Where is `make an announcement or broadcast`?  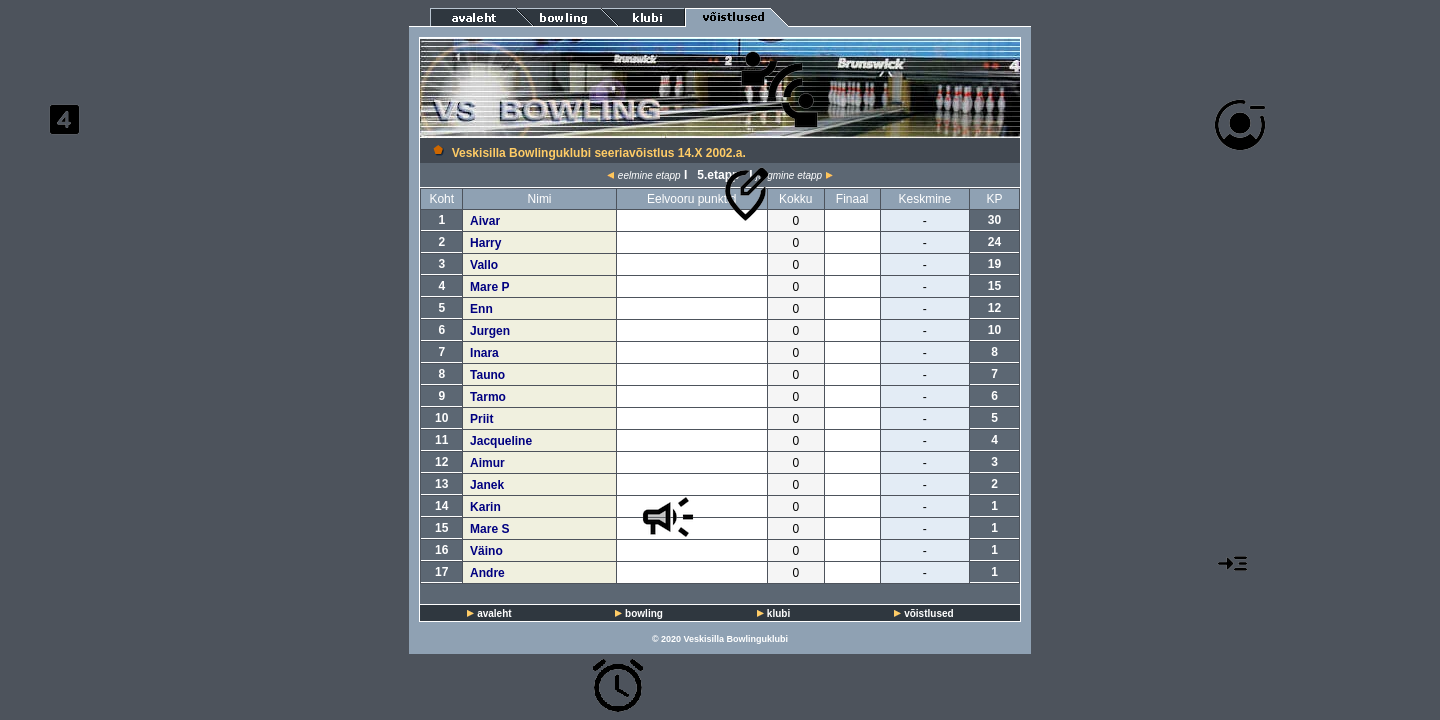
make an announcement or broadcast is located at coordinates (668, 517).